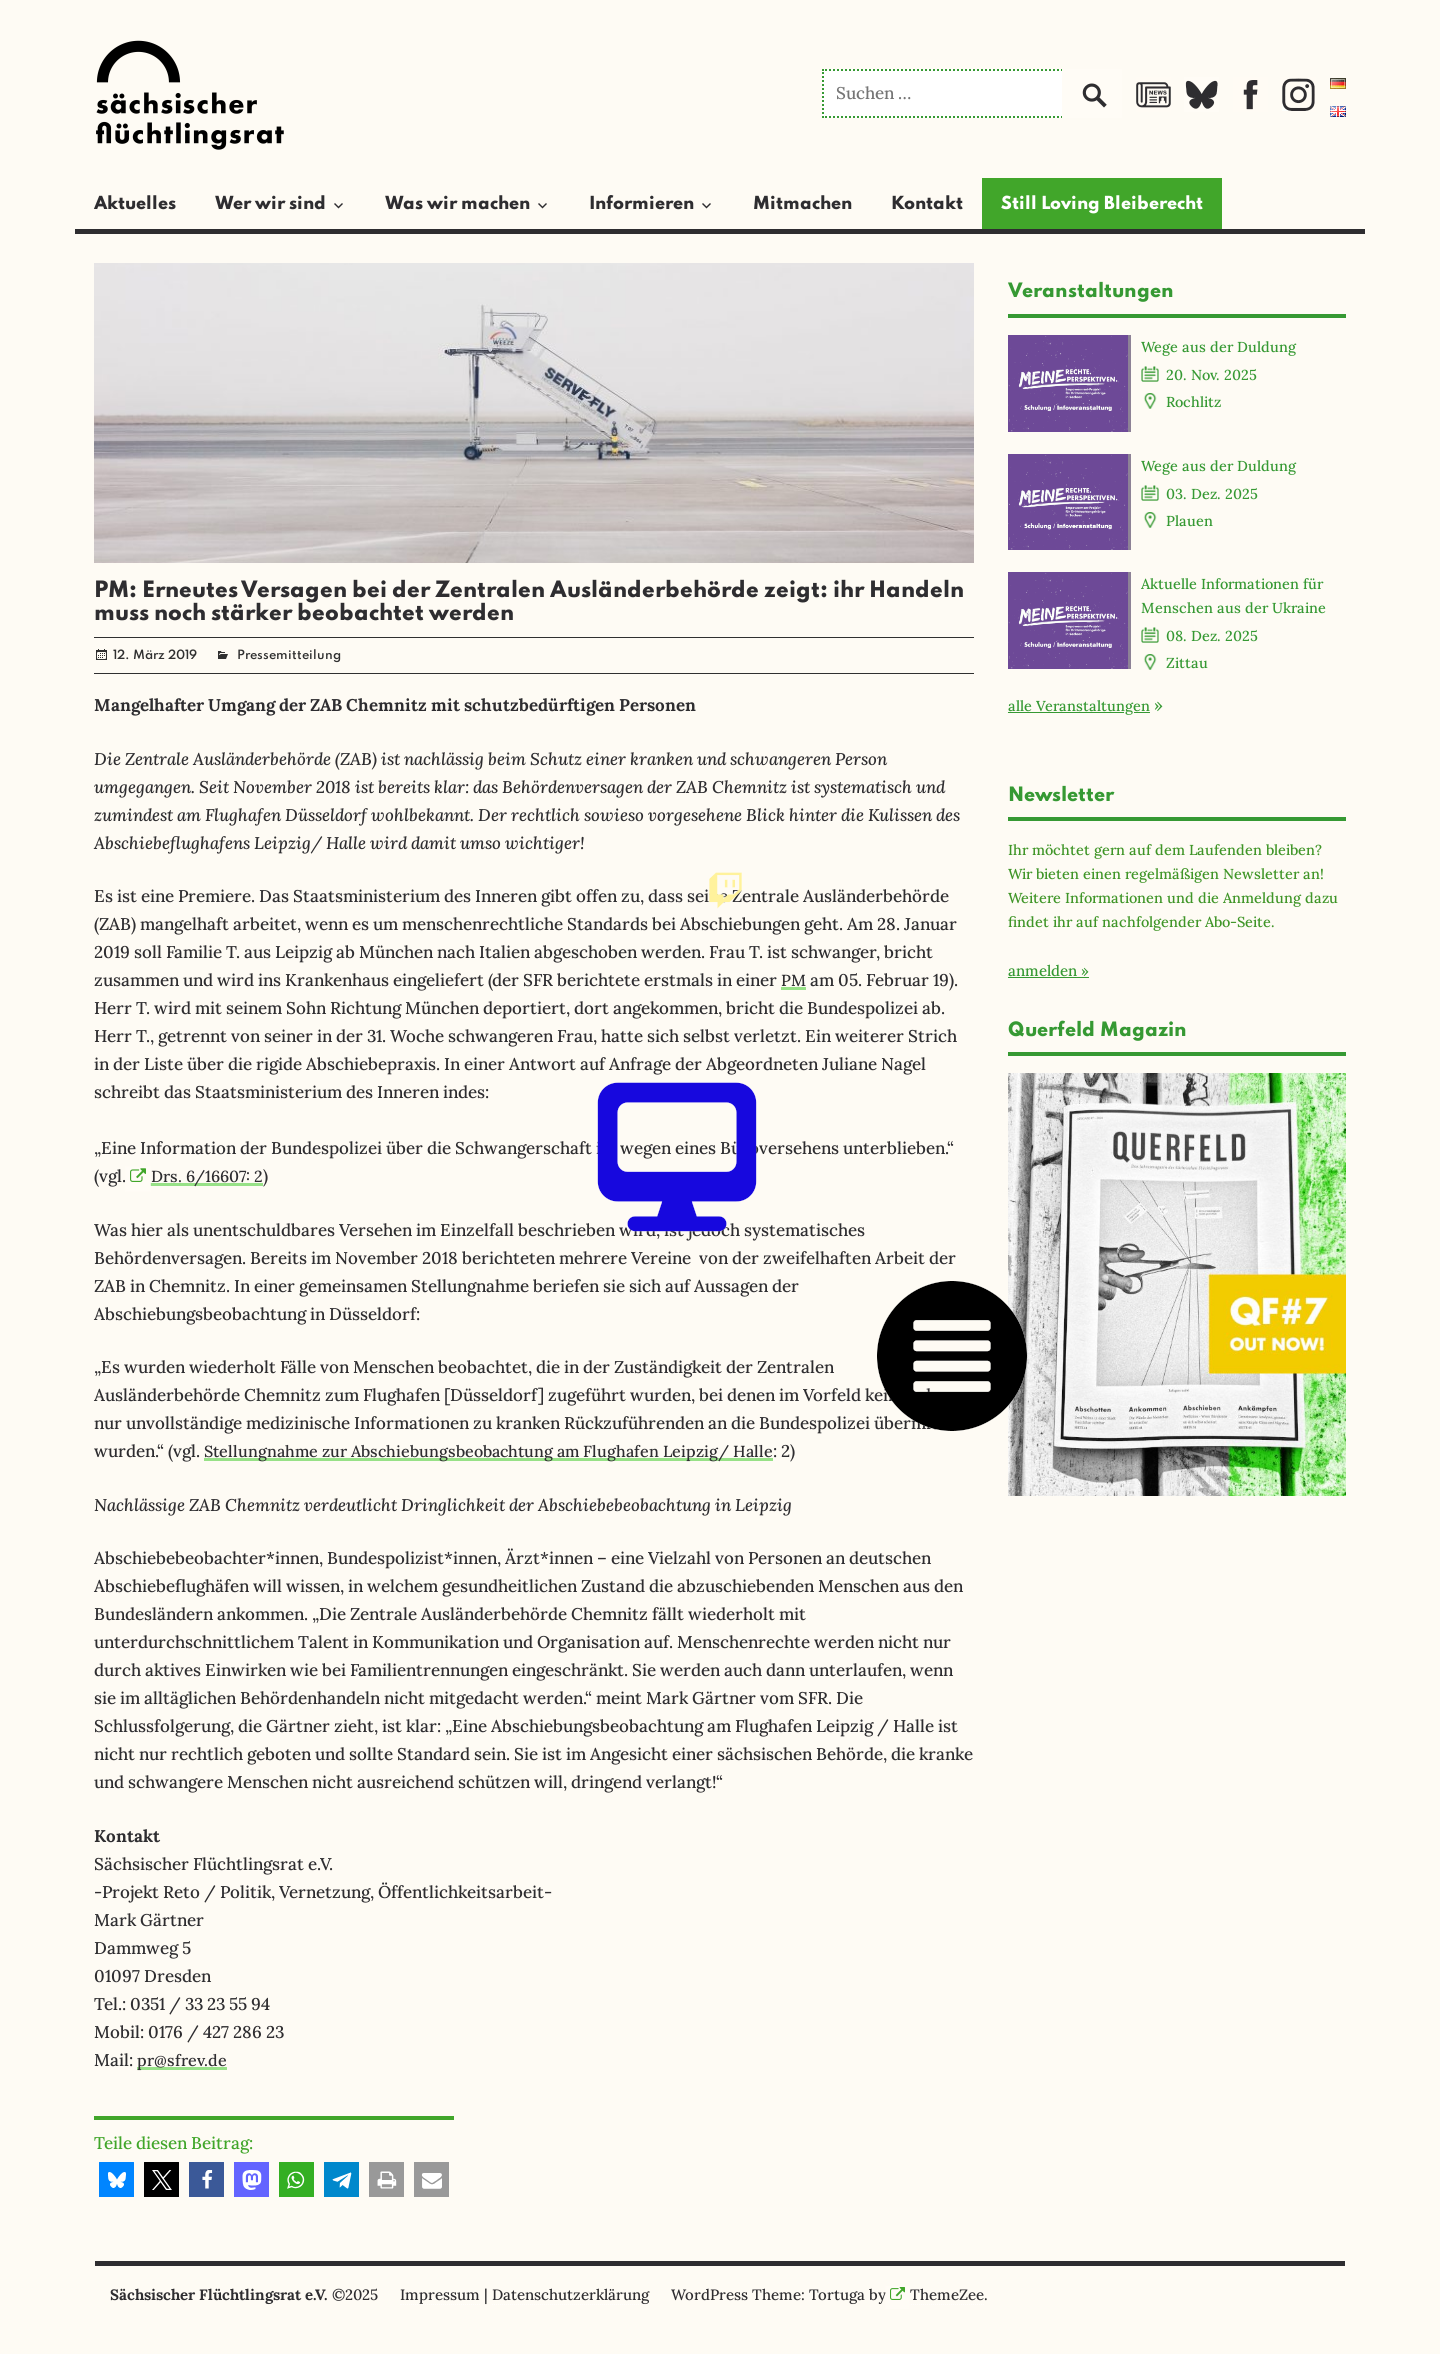 This screenshot has width=1440, height=2354. Describe the element at coordinates (952, 1356) in the screenshot. I see `MAAS (Metal as a Service) logo` at that location.